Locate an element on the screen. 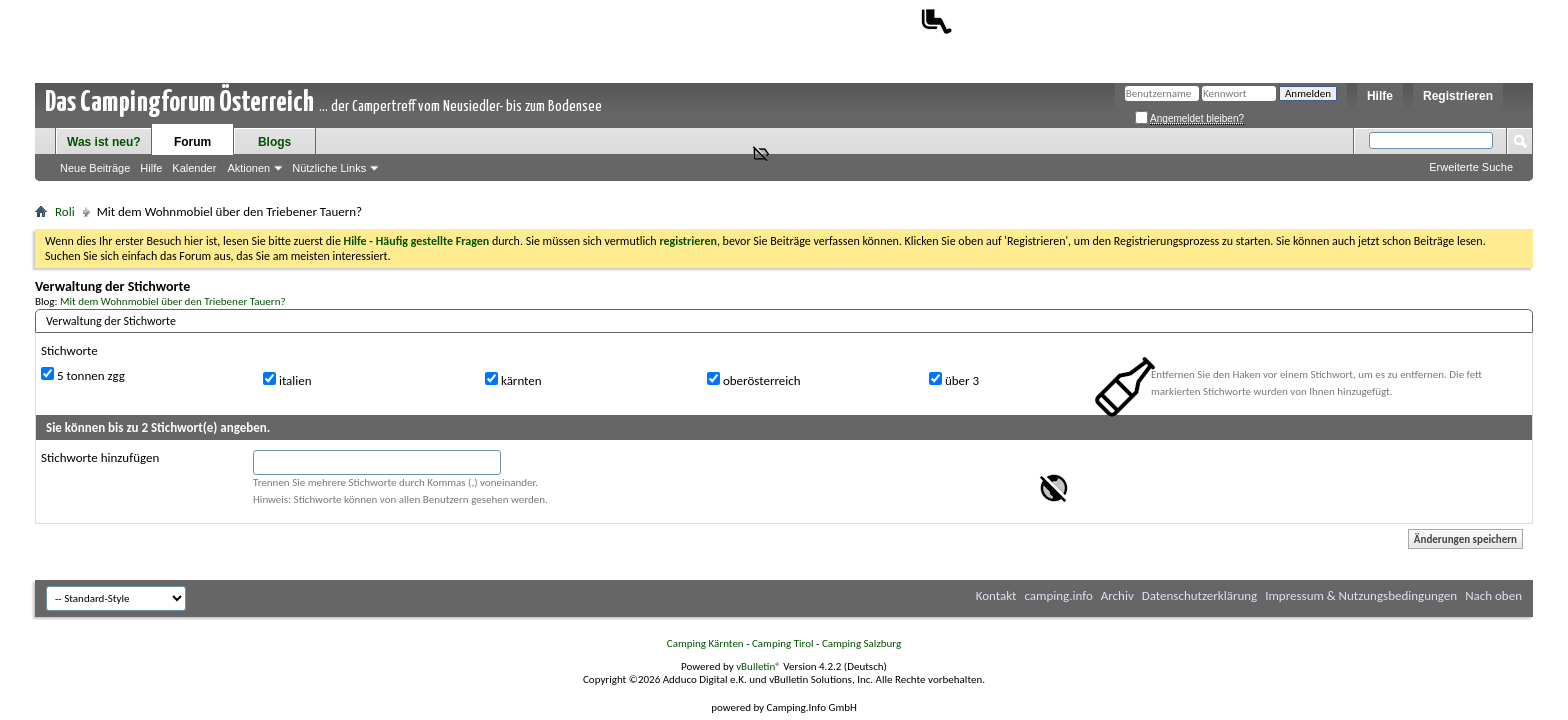  select extra legroom seating option is located at coordinates (936, 22).